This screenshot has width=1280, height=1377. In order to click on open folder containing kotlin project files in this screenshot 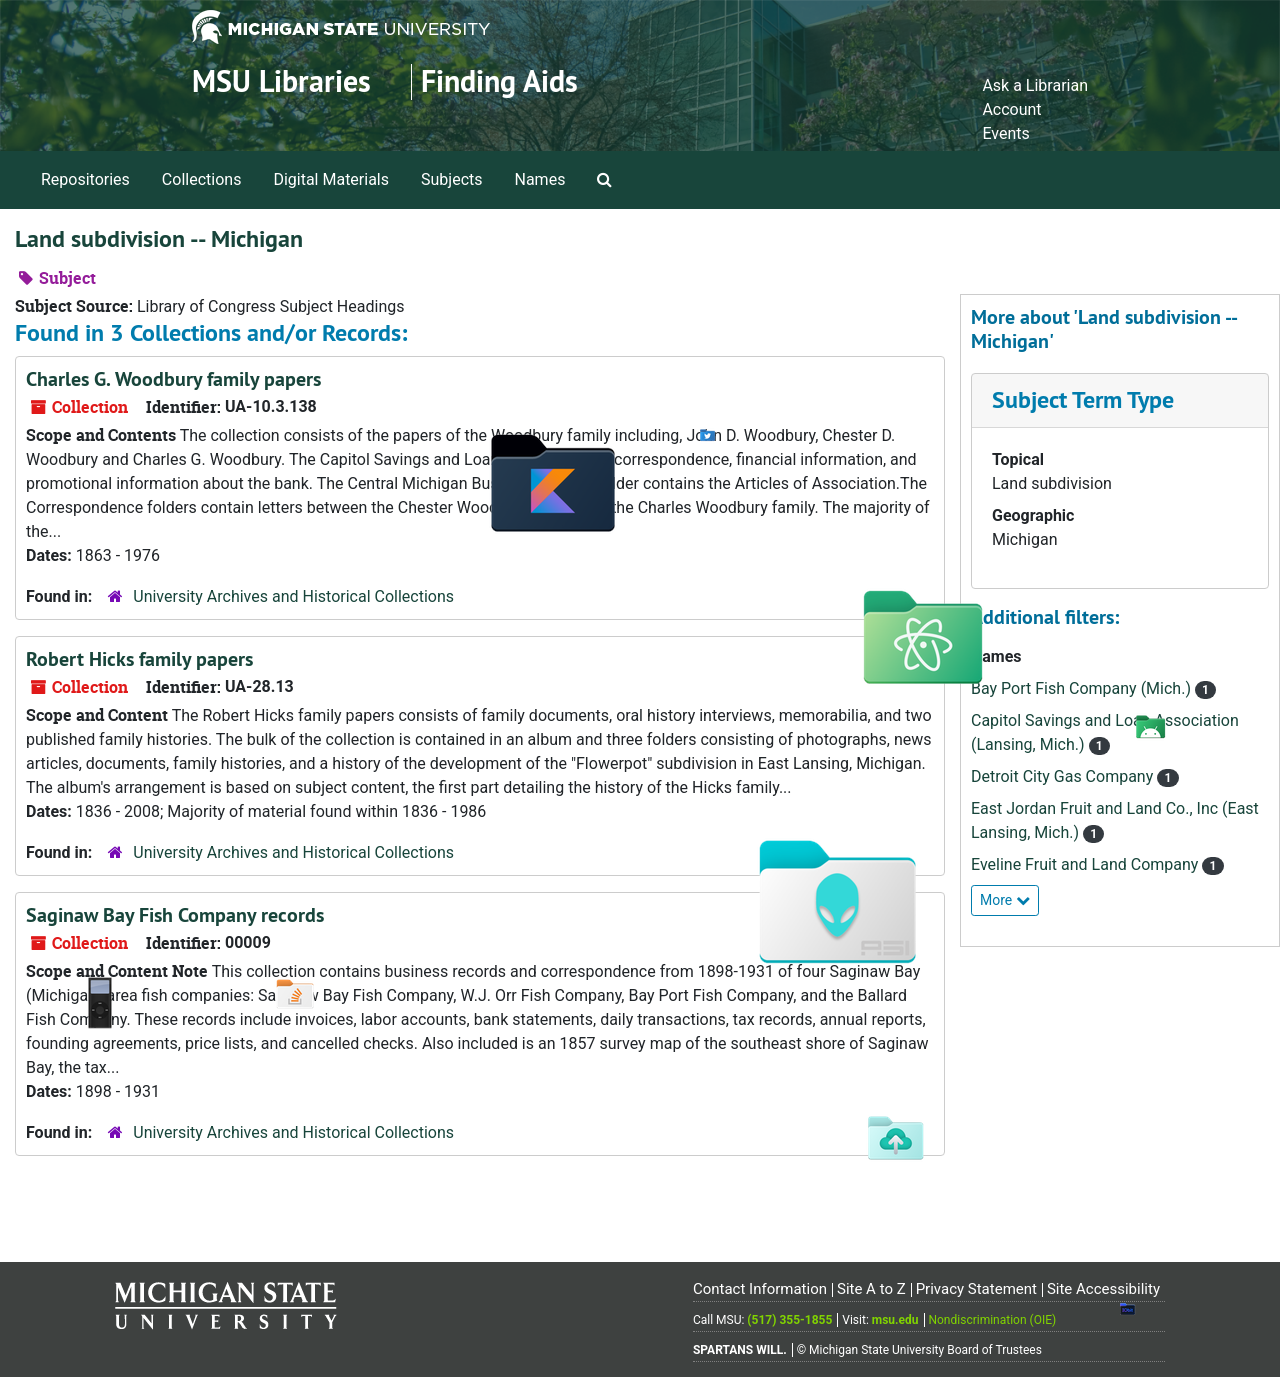, I will do `click(552, 486)`.